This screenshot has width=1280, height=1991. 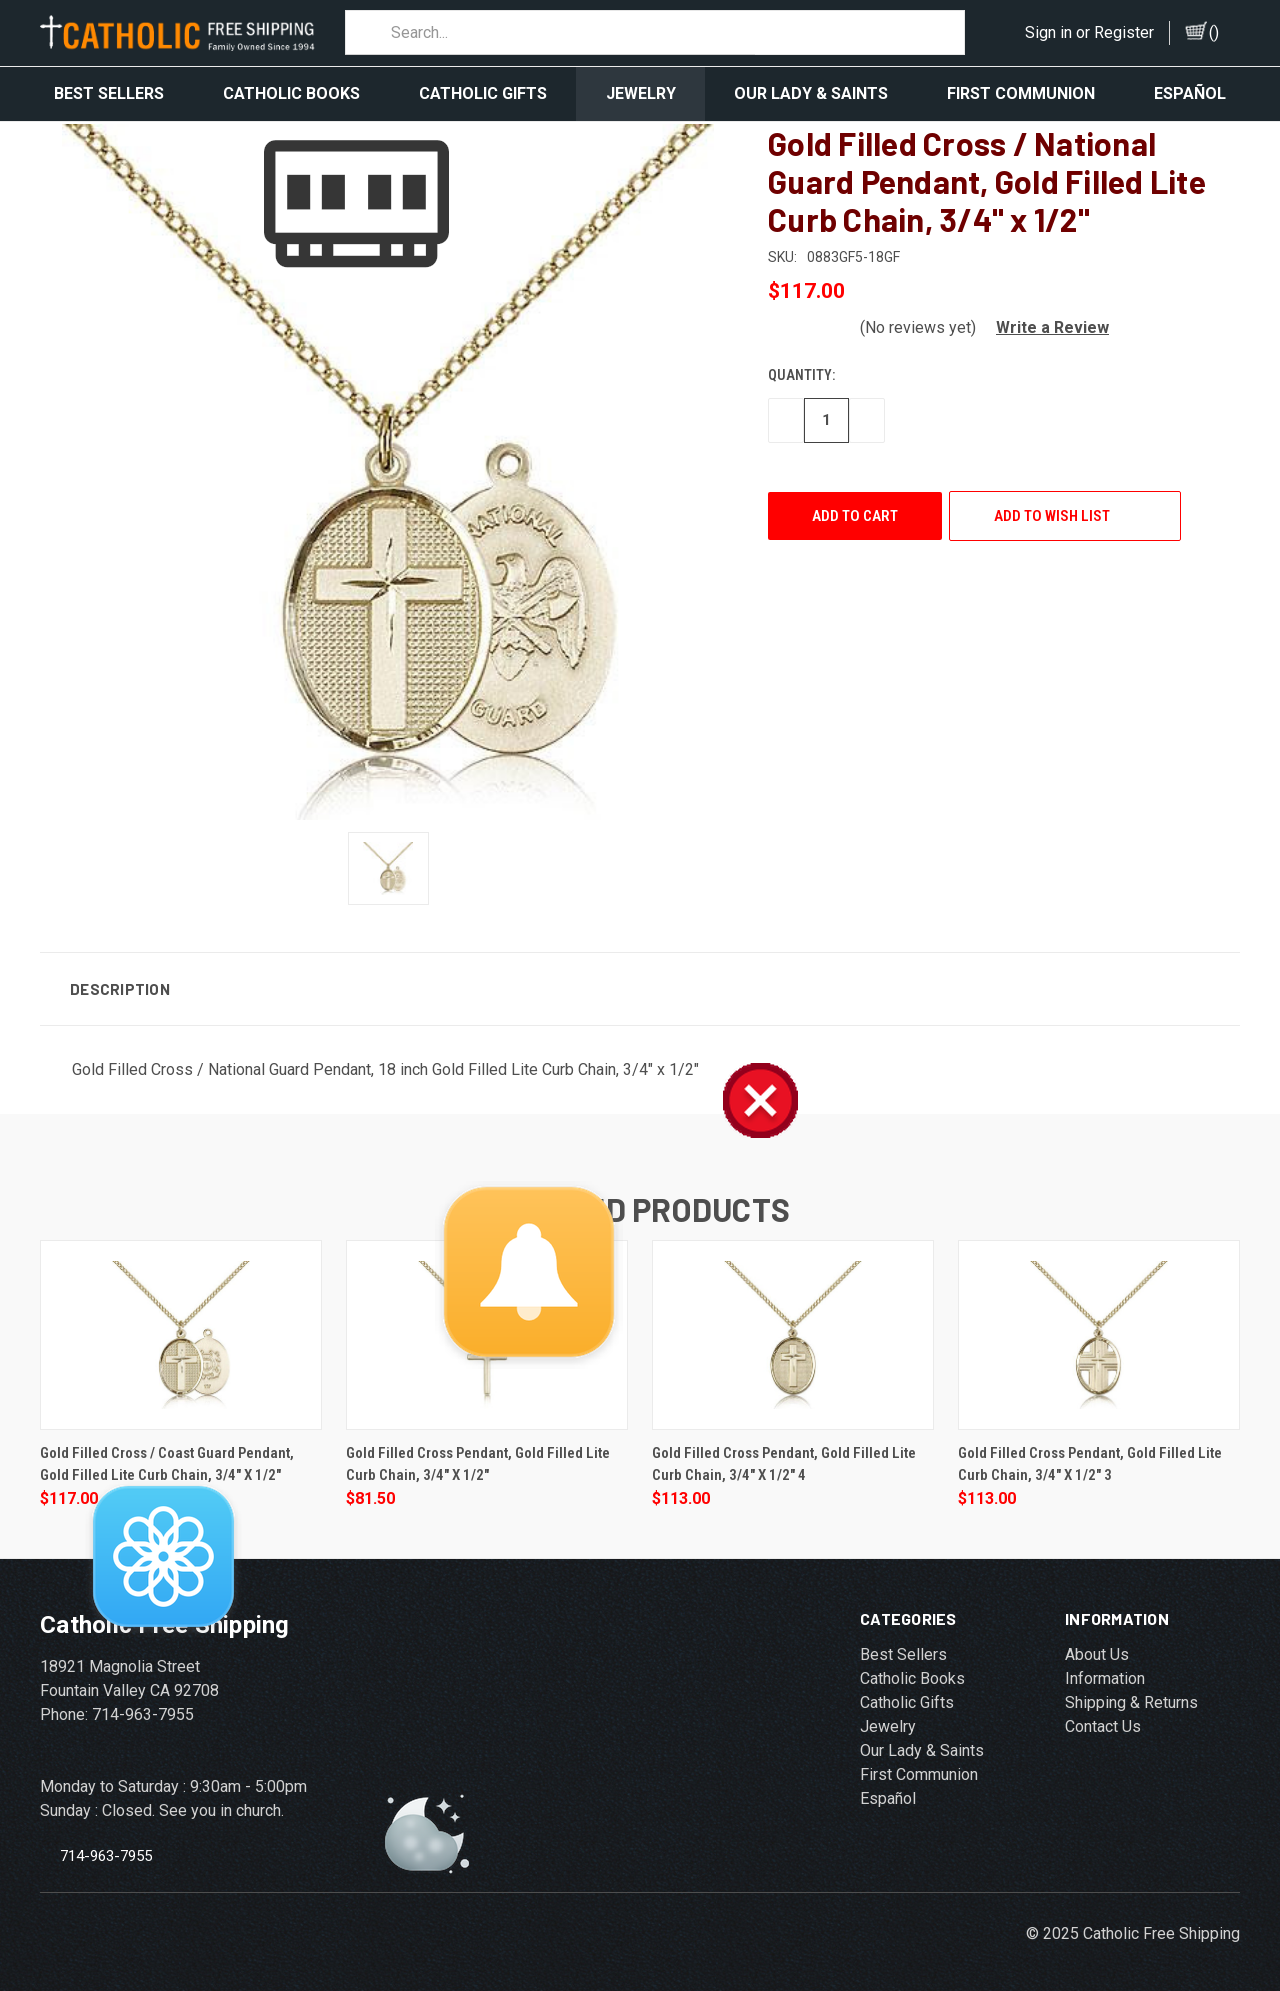 What do you see at coordinates (427, 1834) in the screenshot?
I see `indicates cloudy nighttime weather conditions` at bounding box center [427, 1834].